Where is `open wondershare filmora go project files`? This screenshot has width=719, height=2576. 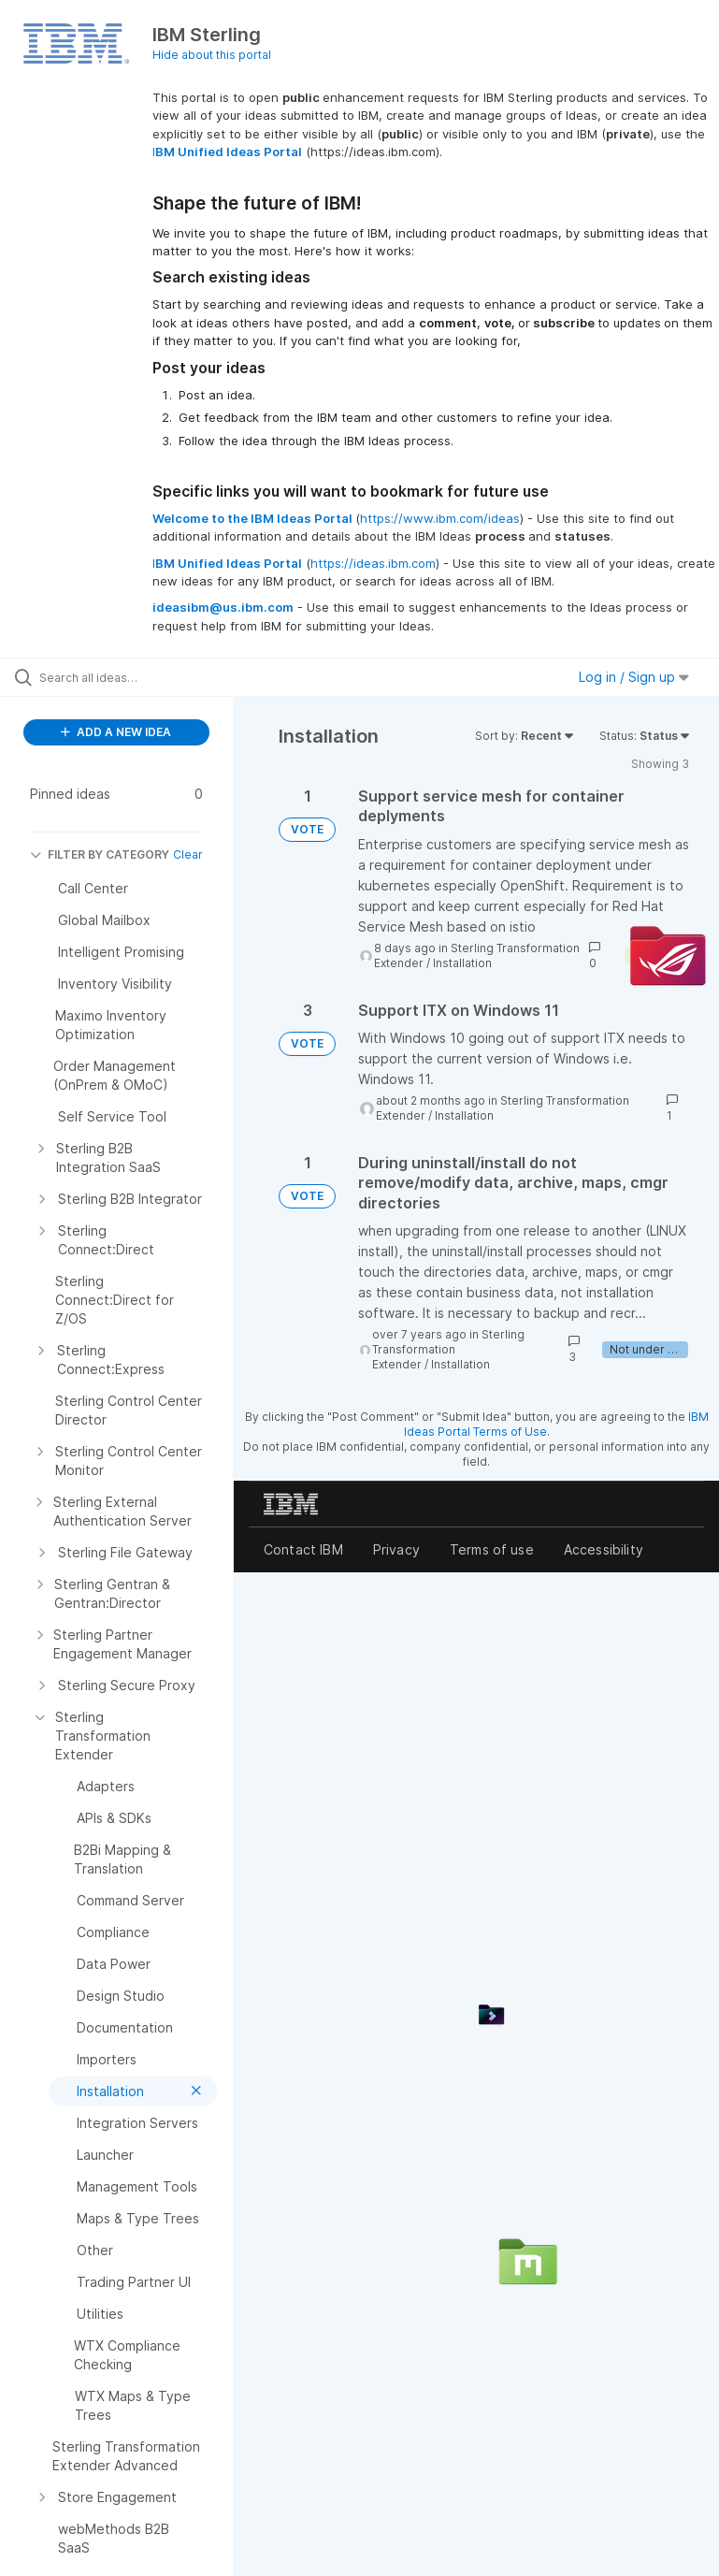
open wondershare filmora go project files is located at coordinates (491, 2015).